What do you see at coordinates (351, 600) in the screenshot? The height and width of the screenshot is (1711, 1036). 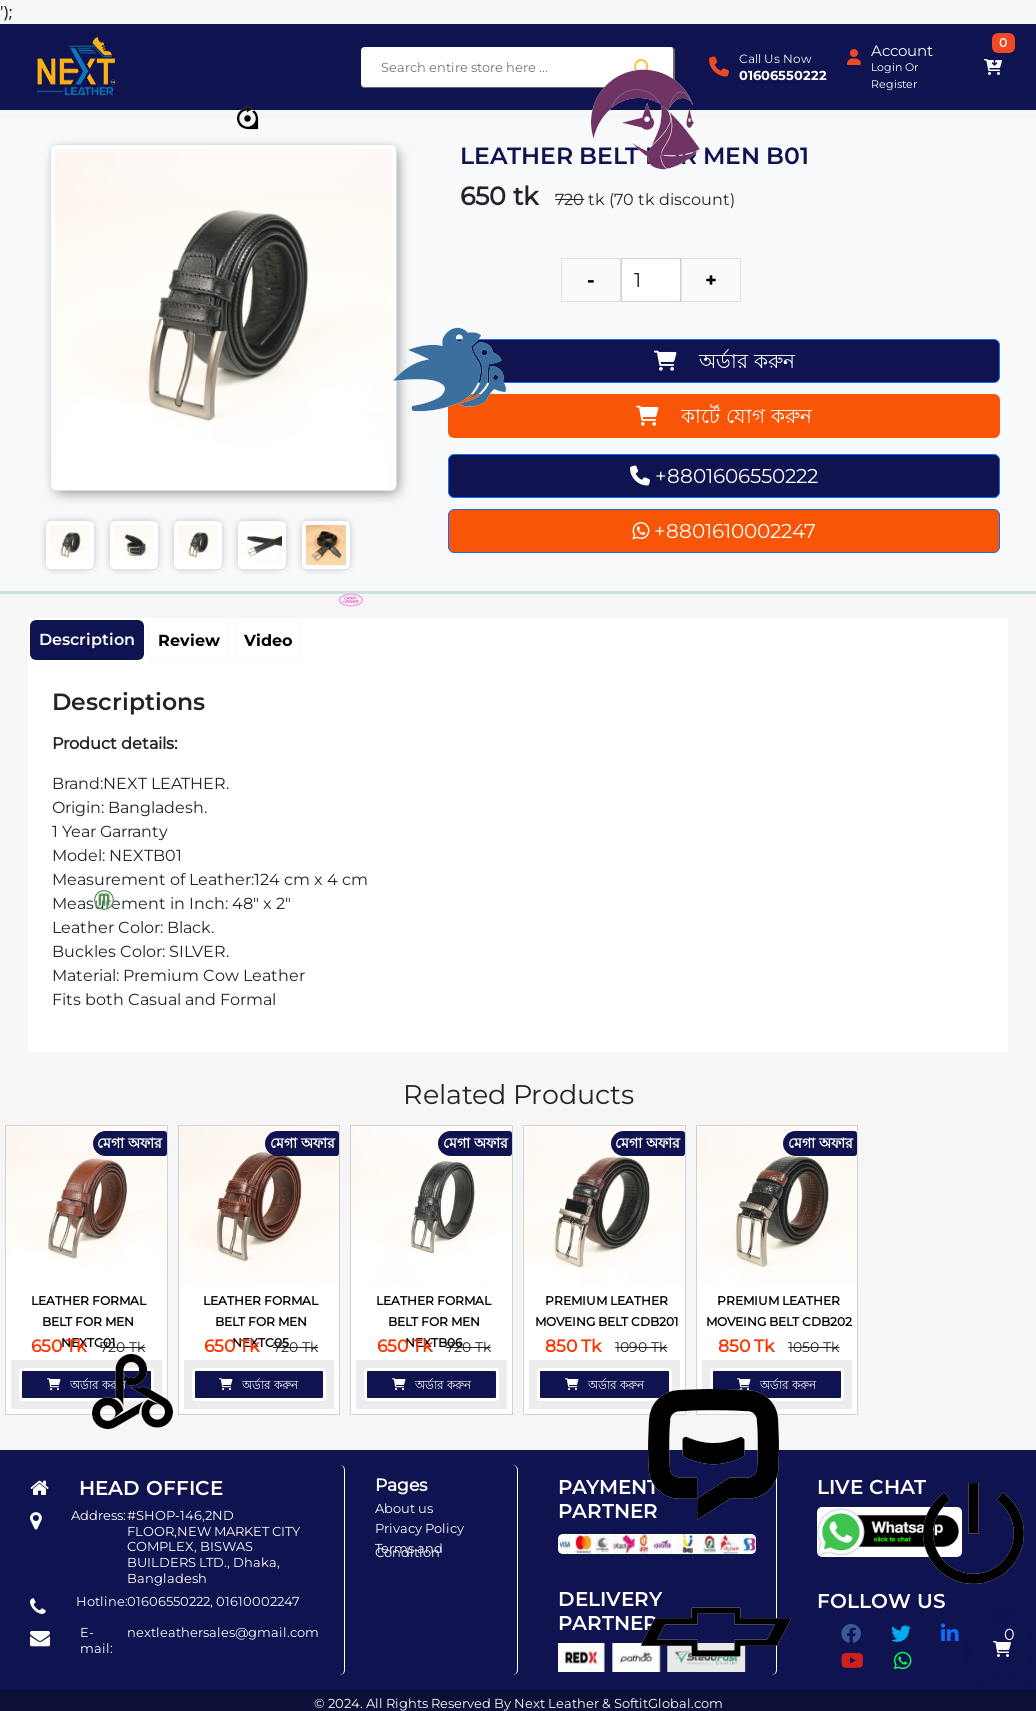 I see `land rover brand logo` at bounding box center [351, 600].